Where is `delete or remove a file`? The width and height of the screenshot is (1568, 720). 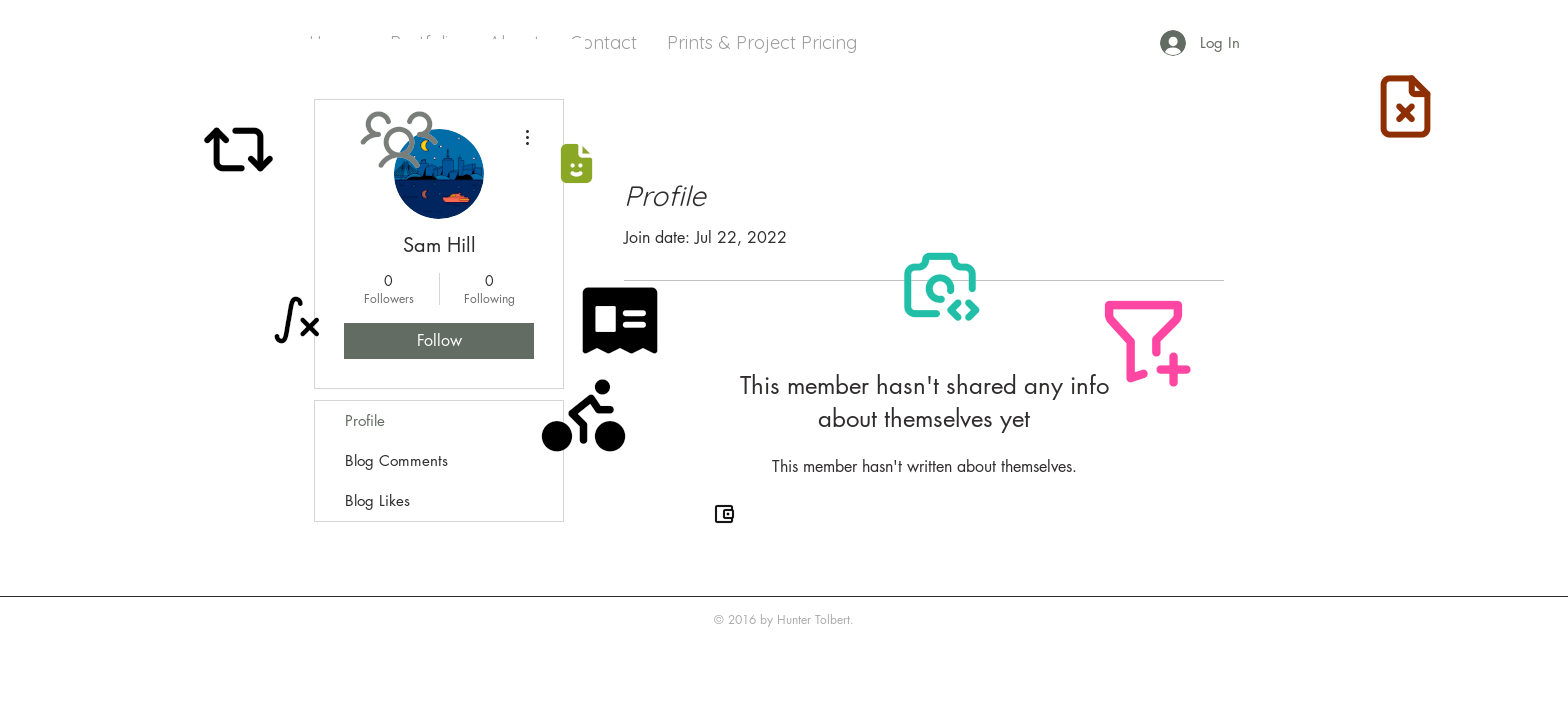
delete or remove a file is located at coordinates (1405, 106).